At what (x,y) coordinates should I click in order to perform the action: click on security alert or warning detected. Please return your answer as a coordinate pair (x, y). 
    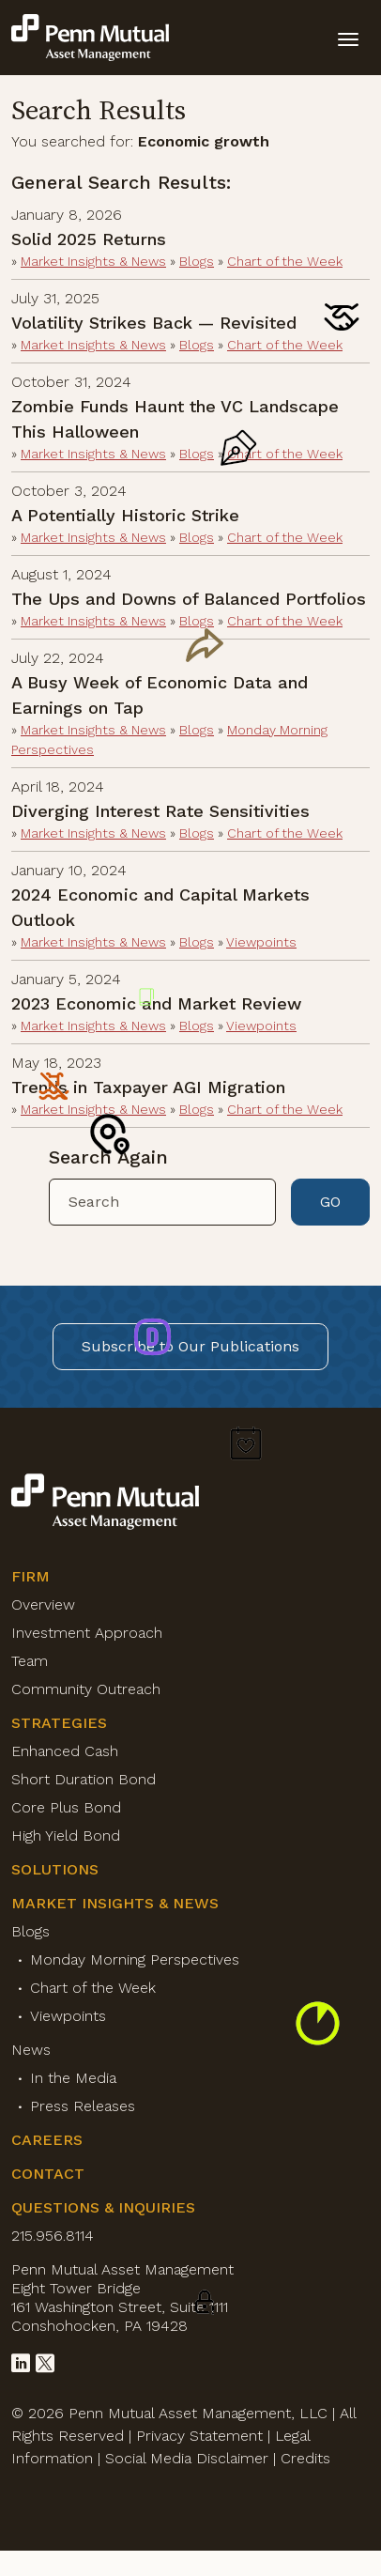
    Looking at the image, I should click on (205, 2302).